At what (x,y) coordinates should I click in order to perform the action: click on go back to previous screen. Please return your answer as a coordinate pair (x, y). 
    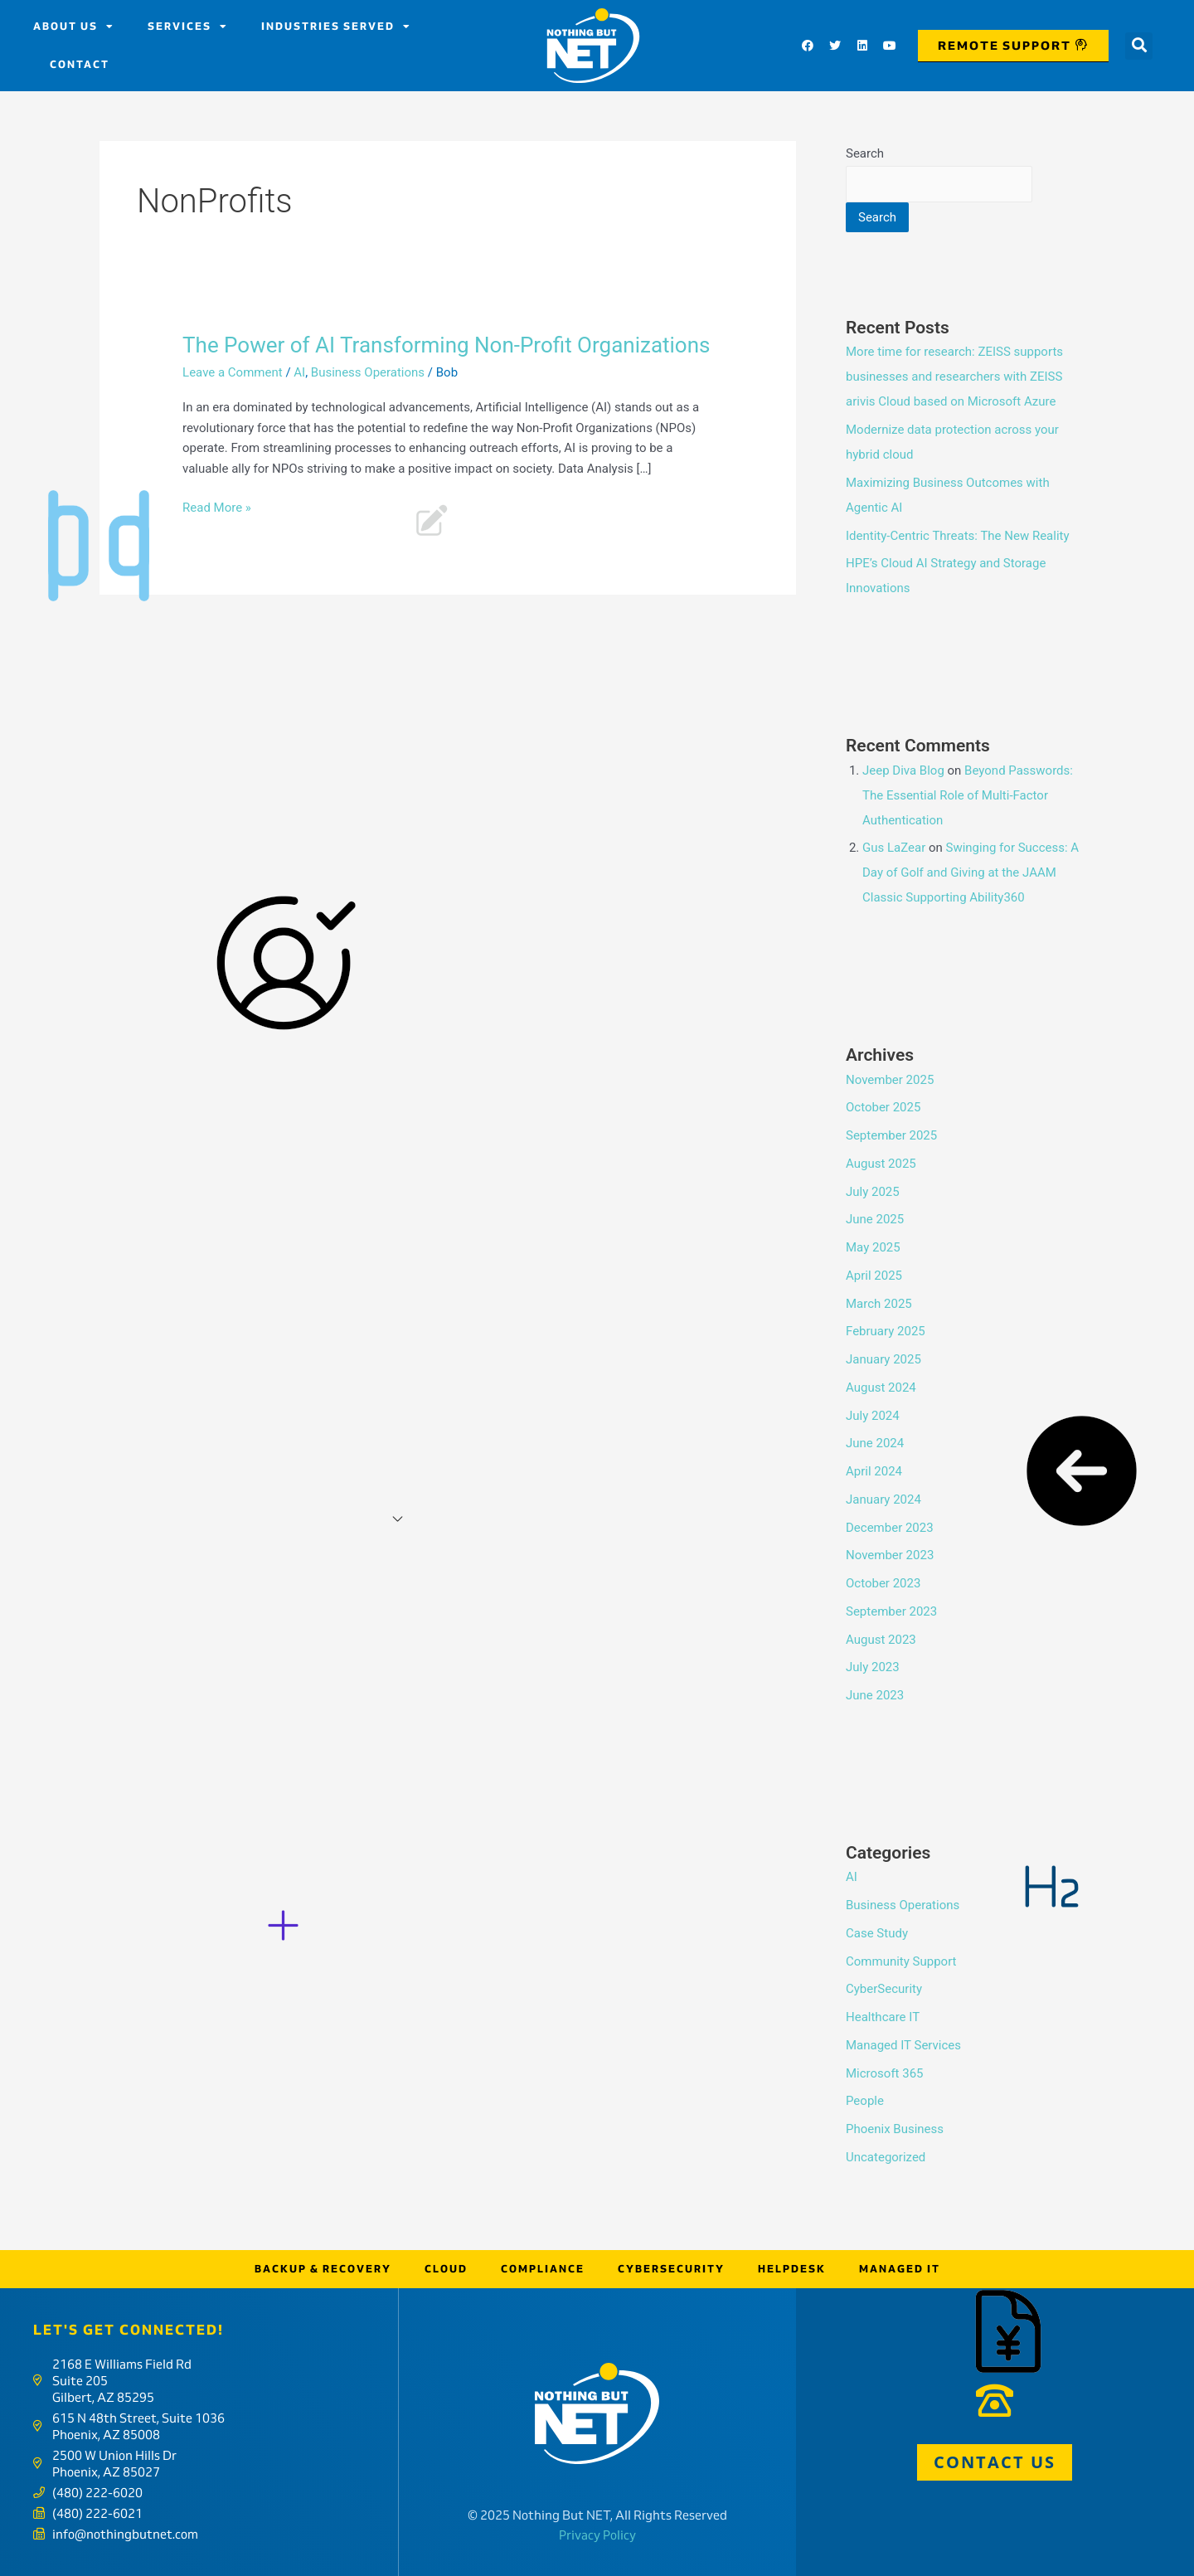
    Looking at the image, I should click on (1081, 1470).